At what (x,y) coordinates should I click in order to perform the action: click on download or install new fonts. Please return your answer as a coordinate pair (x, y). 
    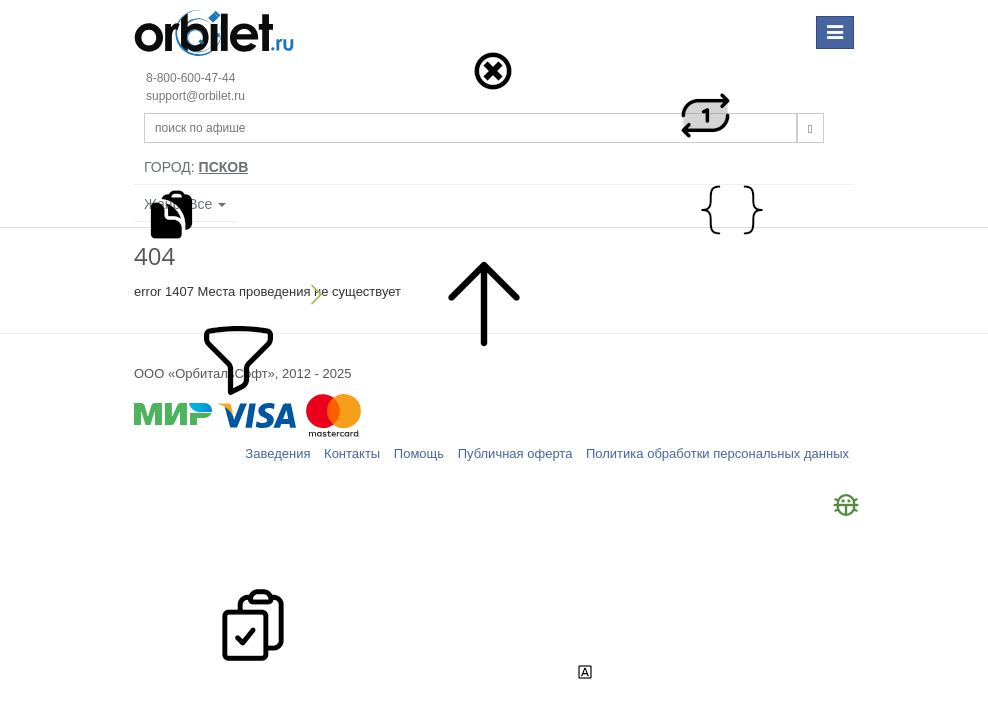
    Looking at the image, I should click on (585, 672).